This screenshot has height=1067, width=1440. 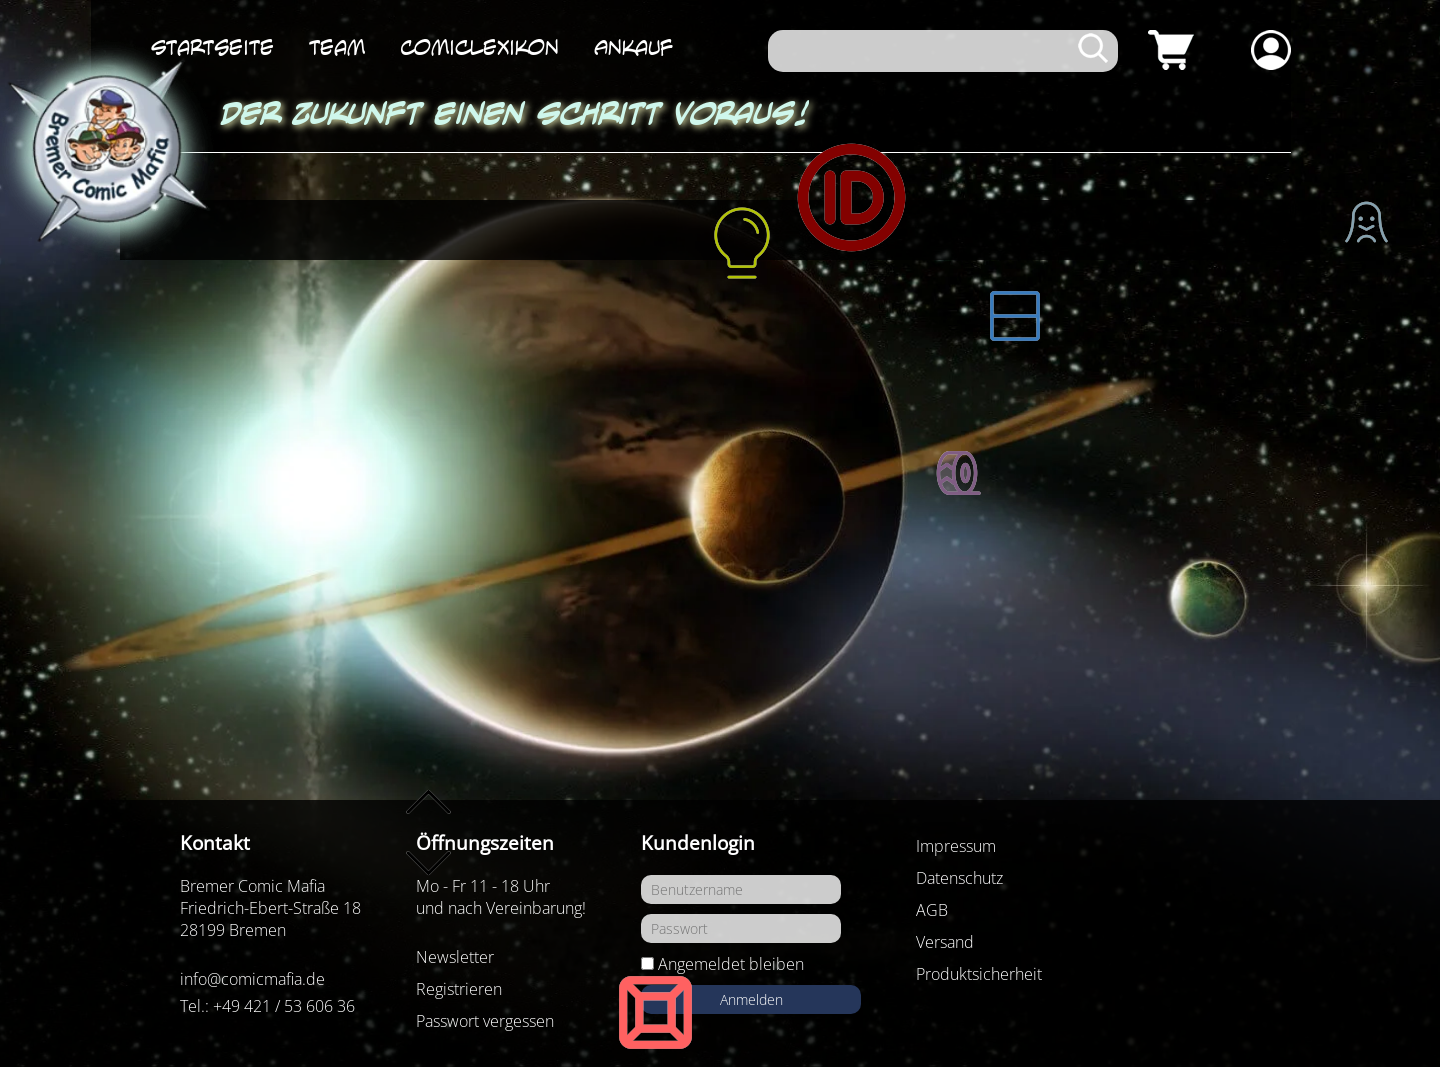 I want to click on inspect element box model in developer tools, so click(x=655, y=1012).